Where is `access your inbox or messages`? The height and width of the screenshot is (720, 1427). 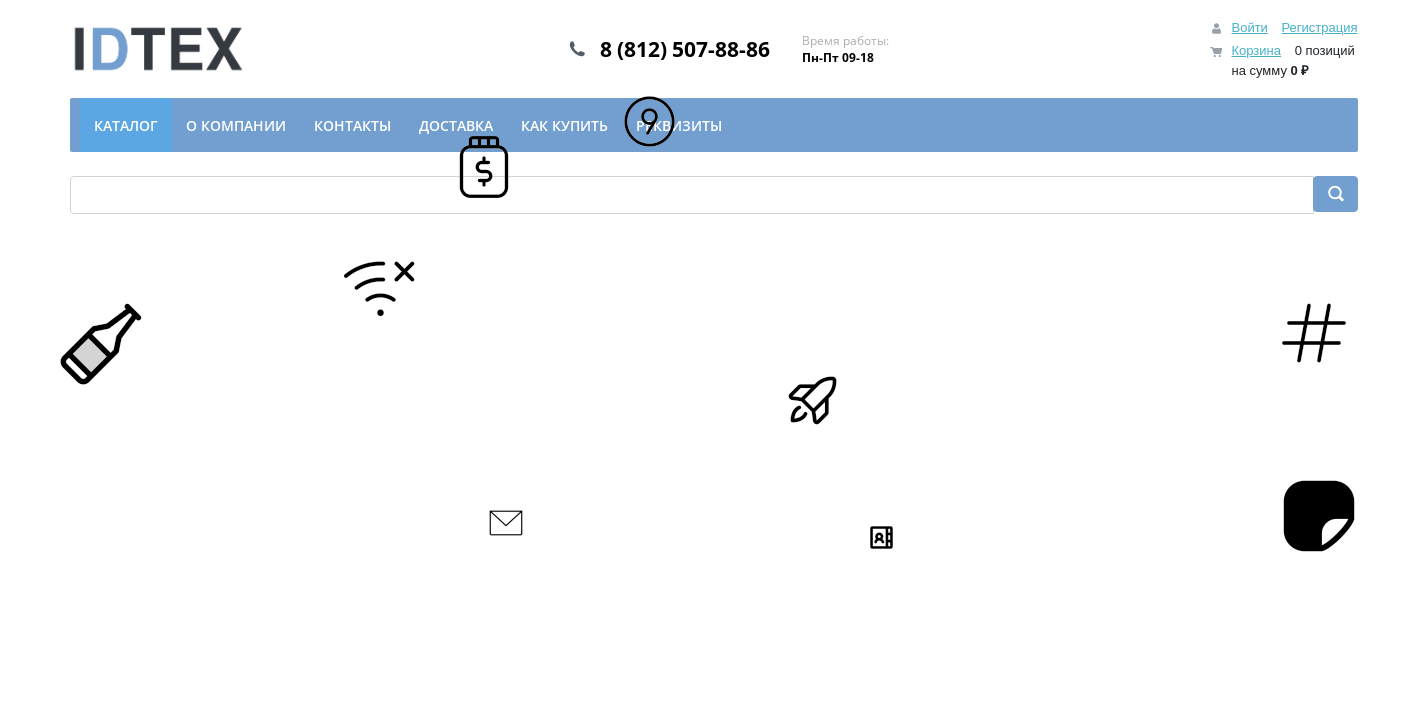
access your inbox or messages is located at coordinates (506, 523).